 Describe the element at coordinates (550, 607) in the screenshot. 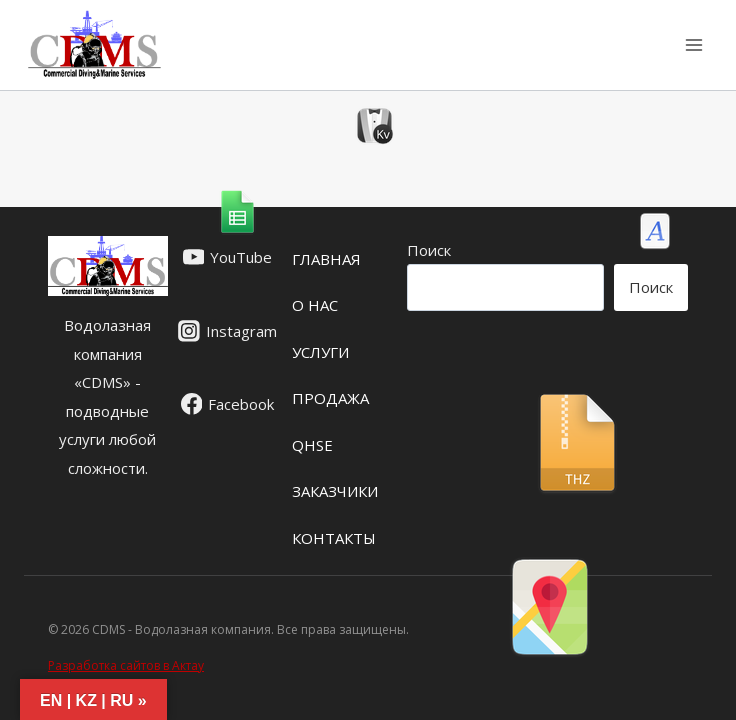

I see `open a GPX file containing GPS route data` at that location.